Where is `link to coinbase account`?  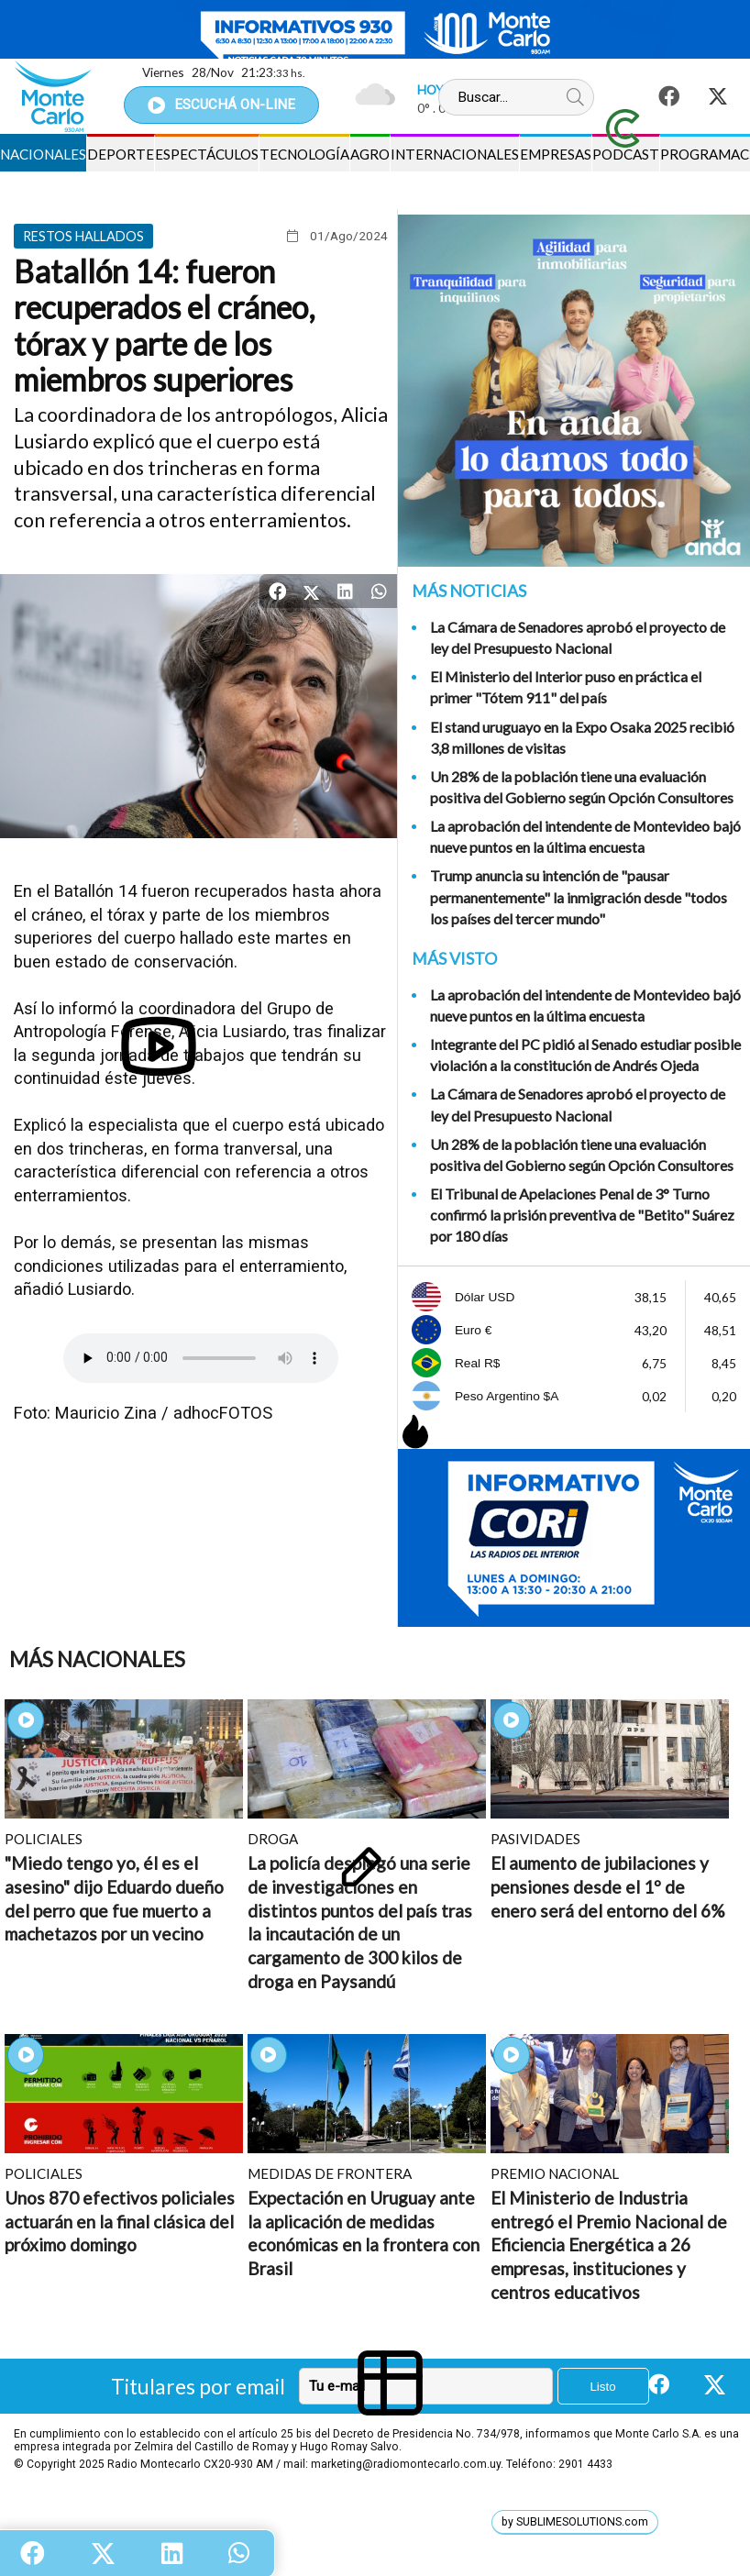 link to coinbase account is located at coordinates (623, 128).